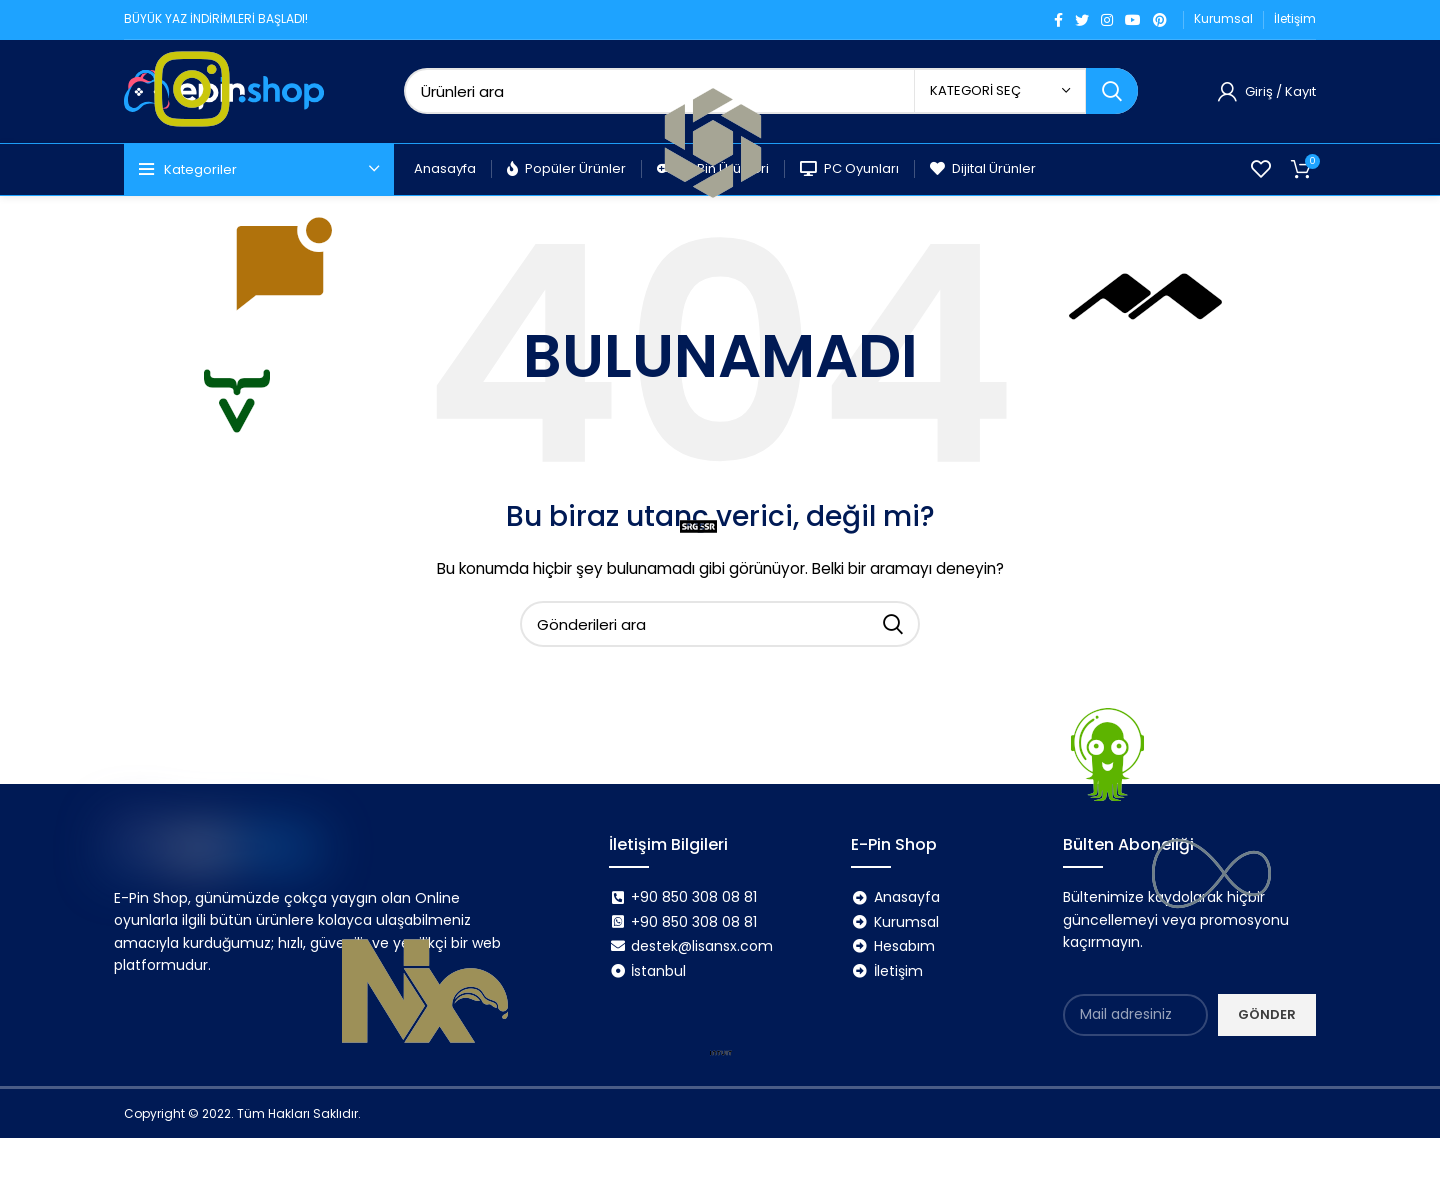 Image resolution: width=1440 pixels, height=1177 pixels. Describe the element at coordinates (1145, 296) in the screenshot. I see `dovecot email server logo` at that location.